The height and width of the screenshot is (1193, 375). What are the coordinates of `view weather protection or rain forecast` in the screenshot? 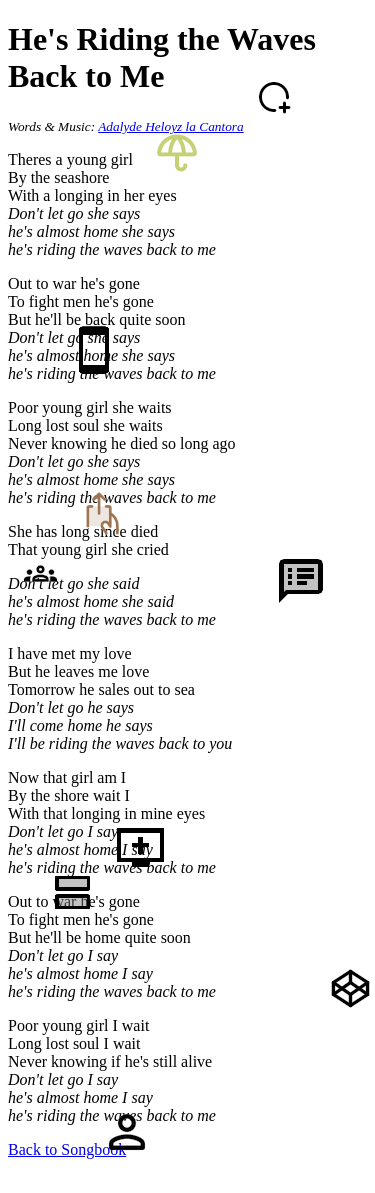 It's located at (177, 153).